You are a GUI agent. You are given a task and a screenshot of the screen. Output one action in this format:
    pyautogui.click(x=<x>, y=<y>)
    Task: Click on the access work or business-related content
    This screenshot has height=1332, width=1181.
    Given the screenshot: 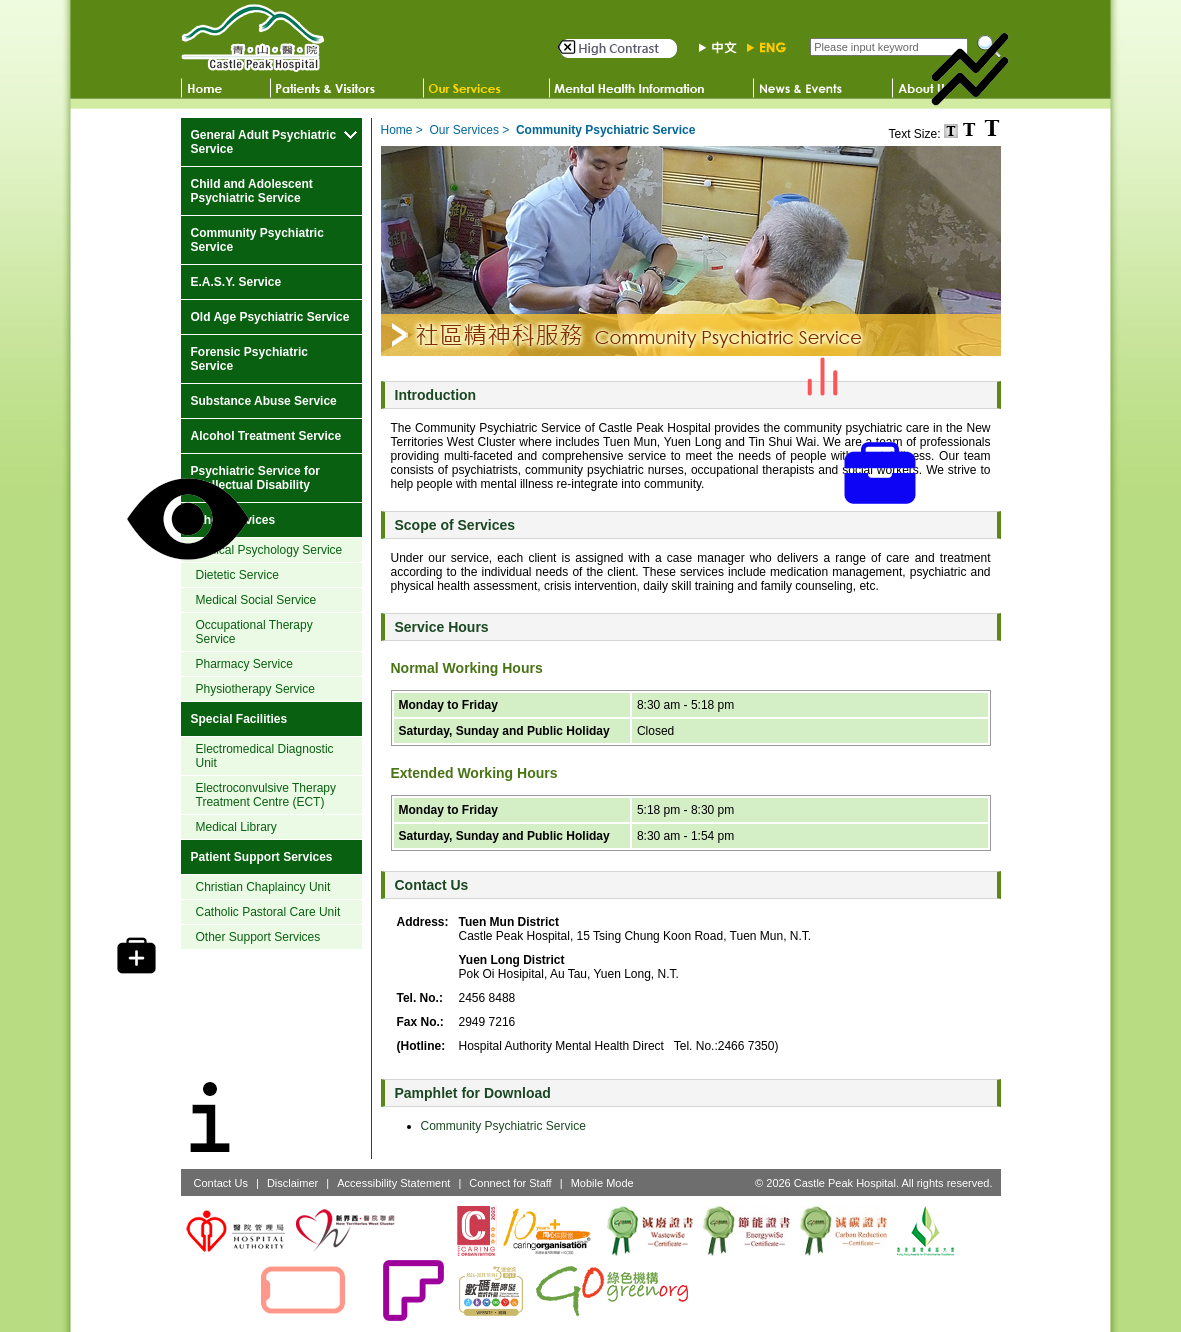 What is the action you would take?
    pyautogui.click(x=880, y=473)
    